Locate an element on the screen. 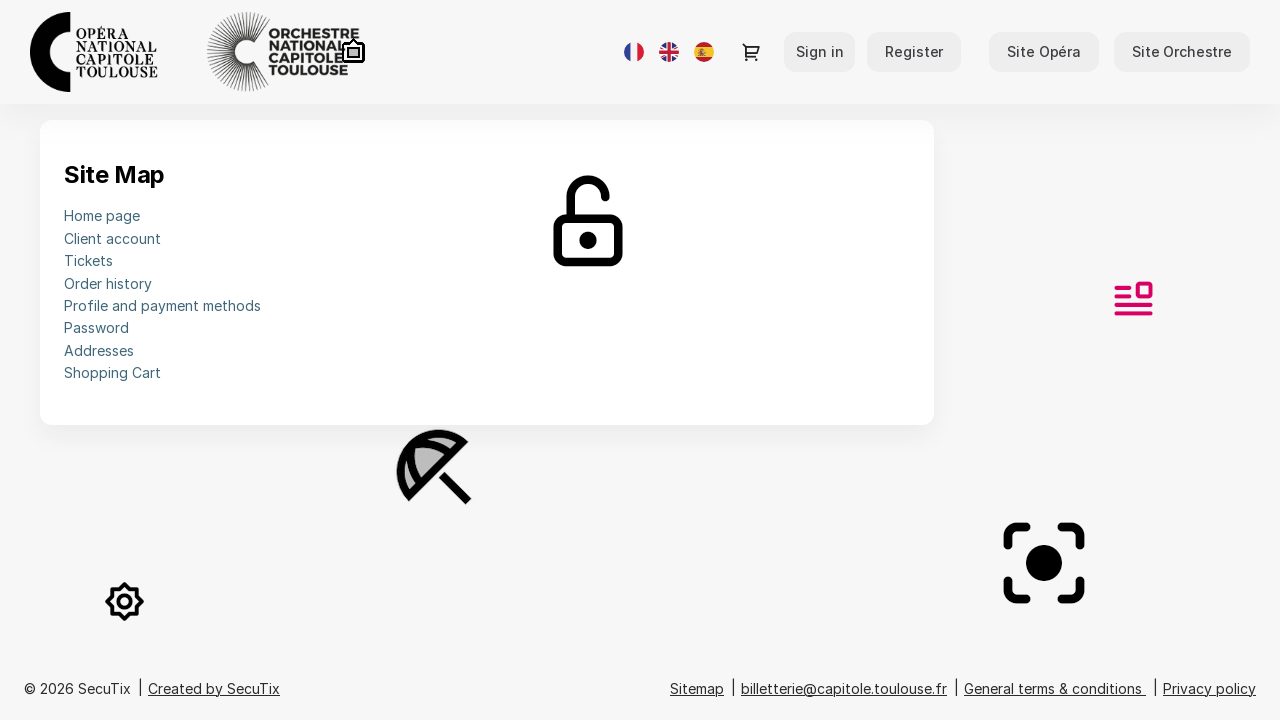  capture a photo or screenshot is located at coordinates (1044, 563).